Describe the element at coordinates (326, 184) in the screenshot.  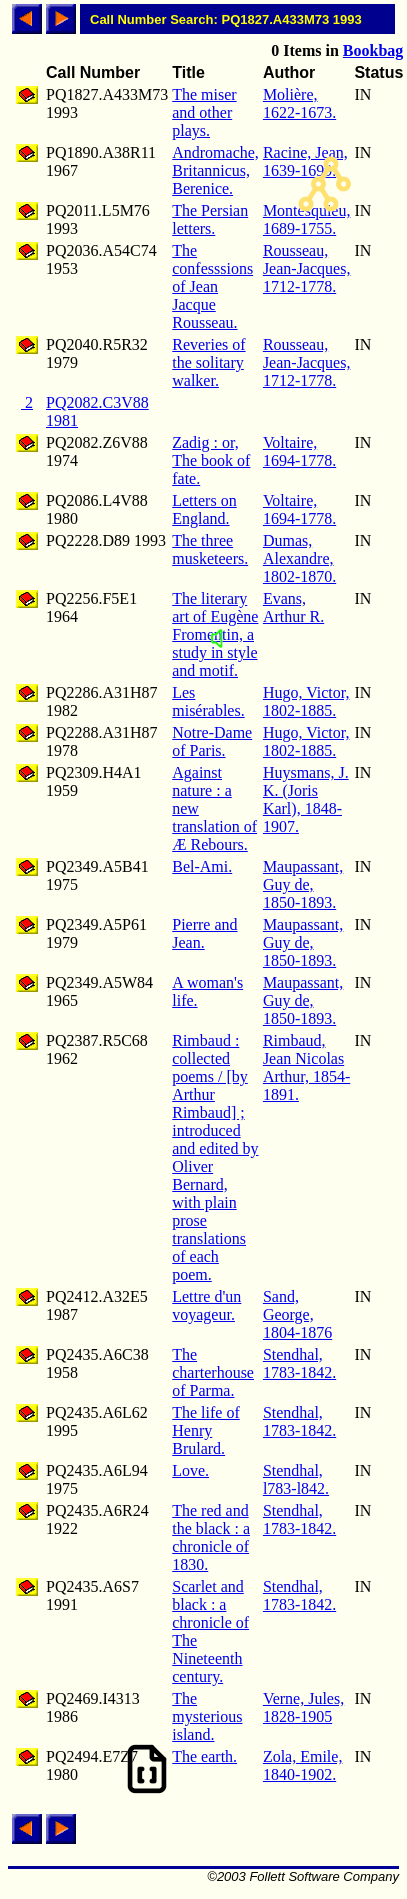
I see `view hierarchical data structure` at that location.